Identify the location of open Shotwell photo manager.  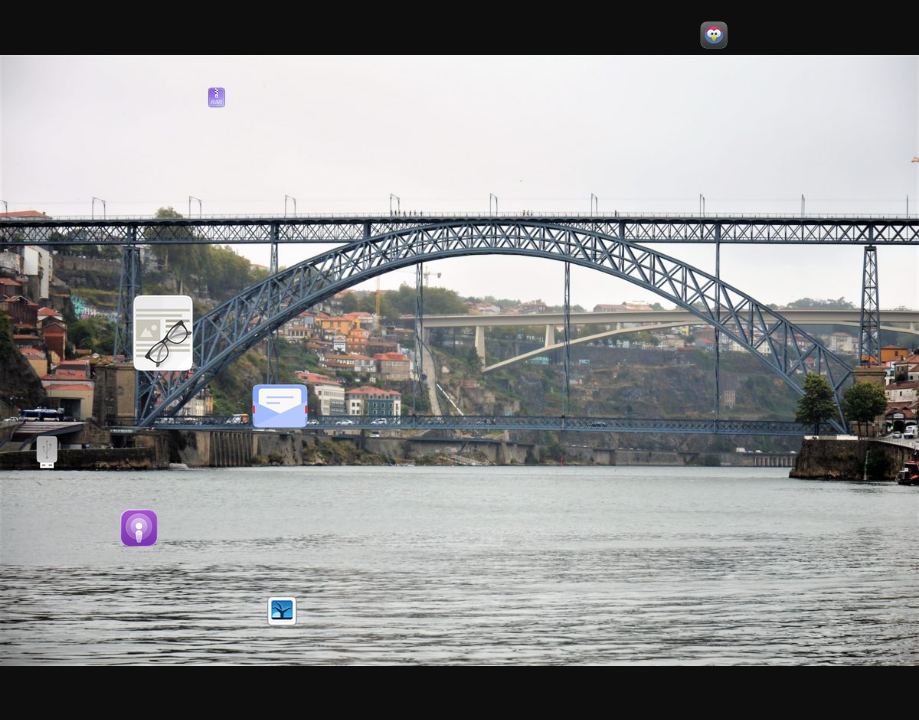
(282, 611).